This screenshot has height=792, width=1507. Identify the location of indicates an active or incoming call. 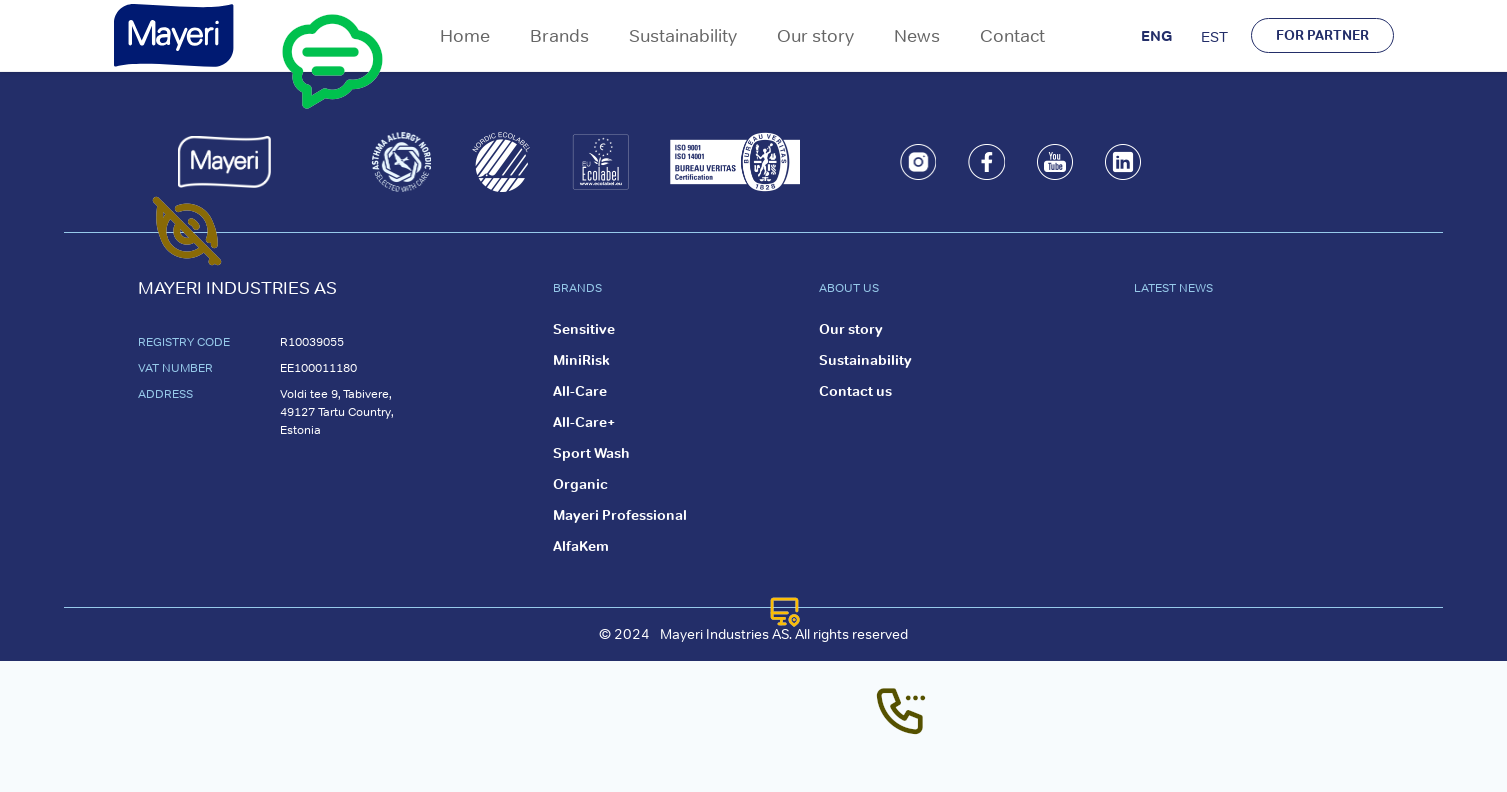
(901, 710).